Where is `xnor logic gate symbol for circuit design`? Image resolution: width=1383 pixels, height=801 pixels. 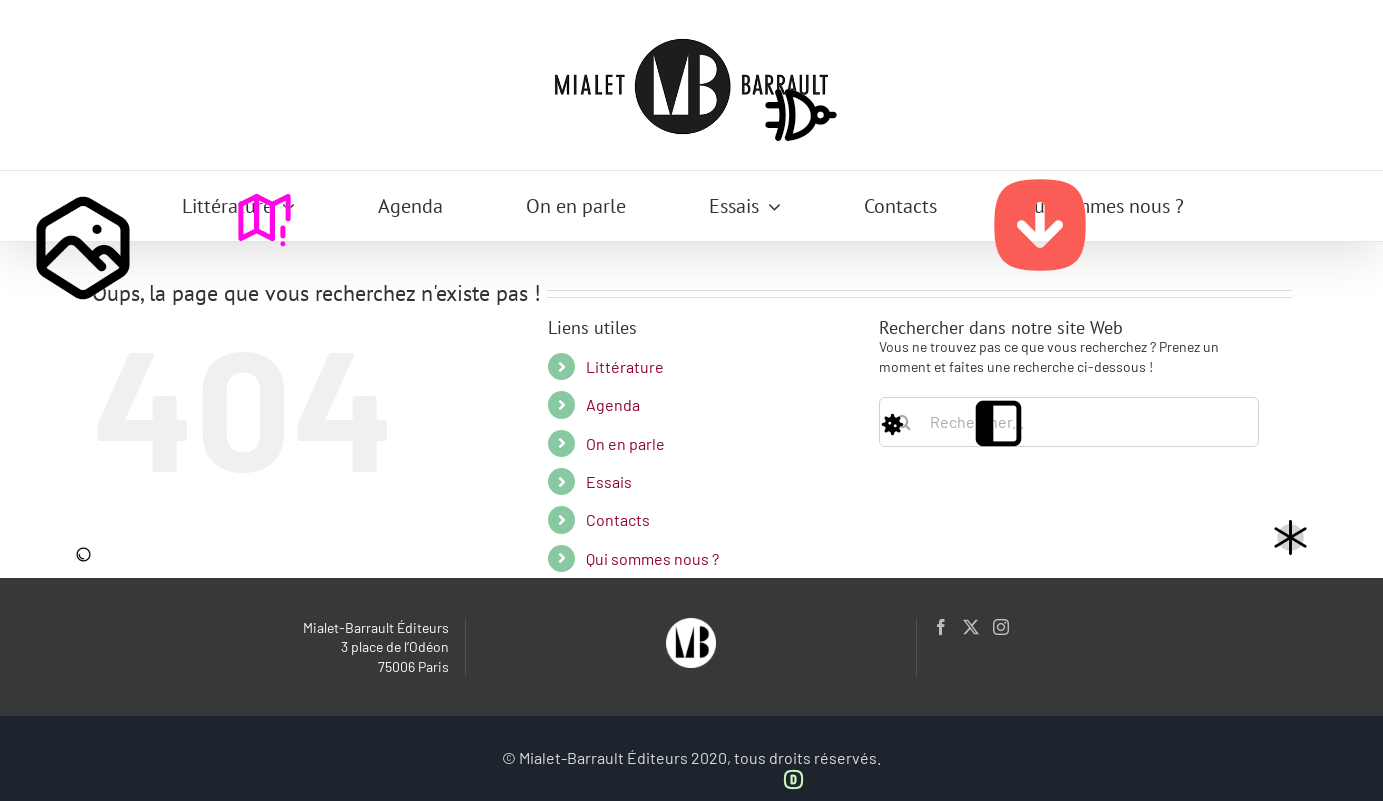
xnor logic gate symbol for circuit design is located at coordinates (801, 115).